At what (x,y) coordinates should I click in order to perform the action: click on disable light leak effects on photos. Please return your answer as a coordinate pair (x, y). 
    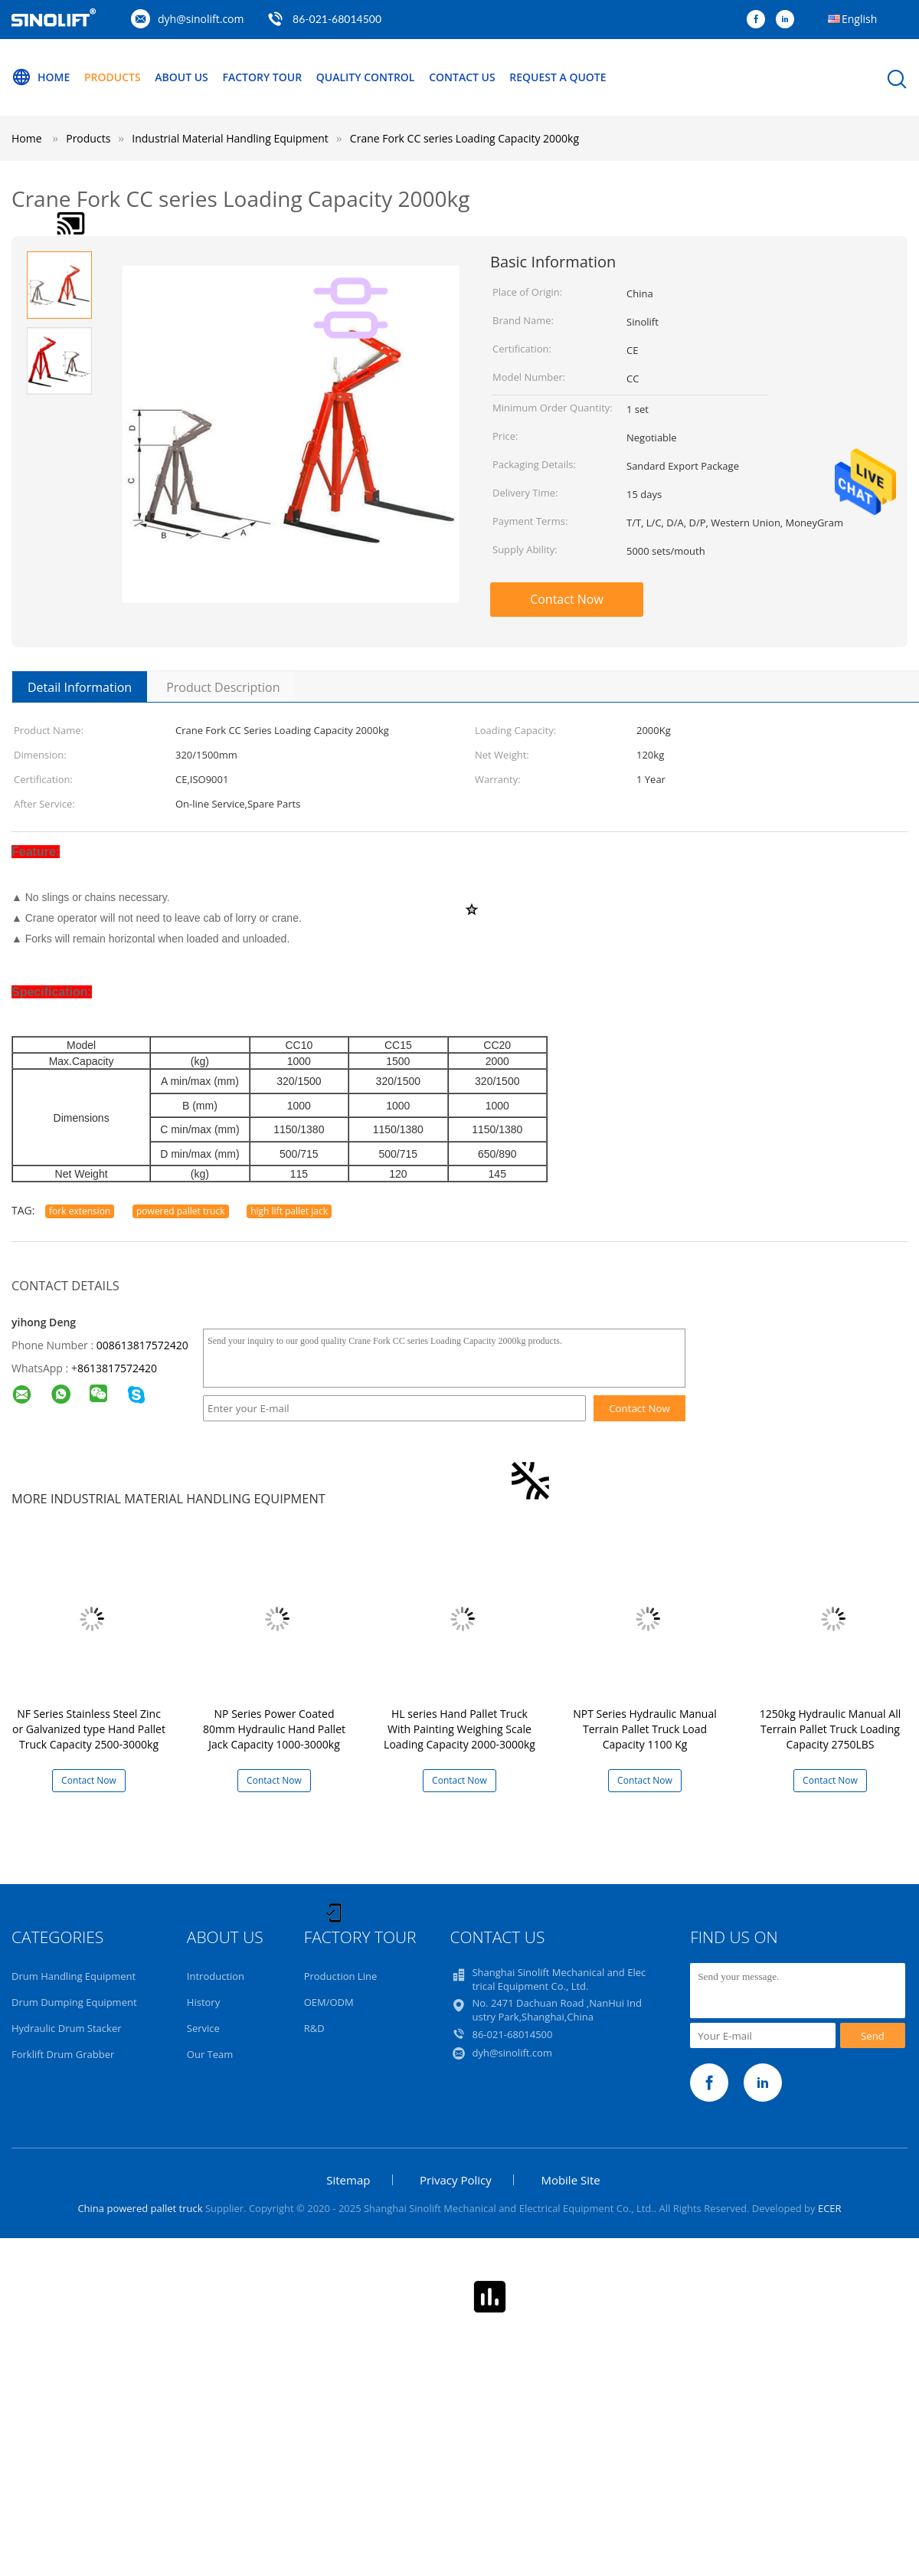
    Looking at the image, I should click on (530, 1480).